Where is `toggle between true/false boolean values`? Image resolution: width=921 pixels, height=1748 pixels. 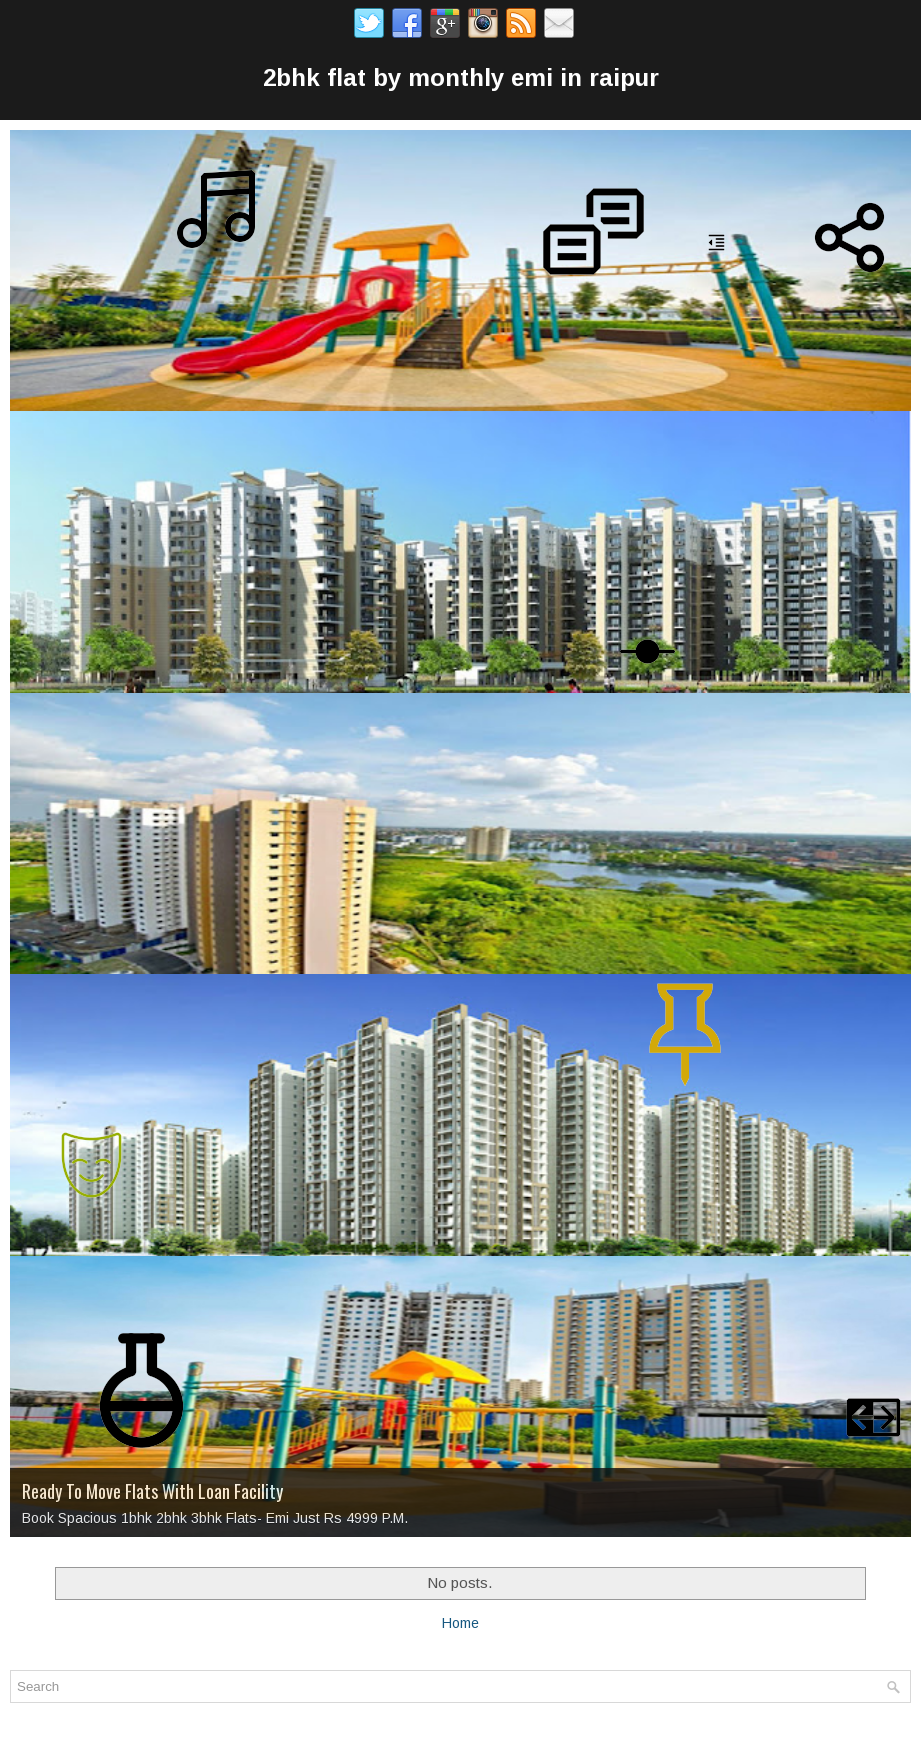 toggle between true/false boolean values is located at coordinates (873, 1417).